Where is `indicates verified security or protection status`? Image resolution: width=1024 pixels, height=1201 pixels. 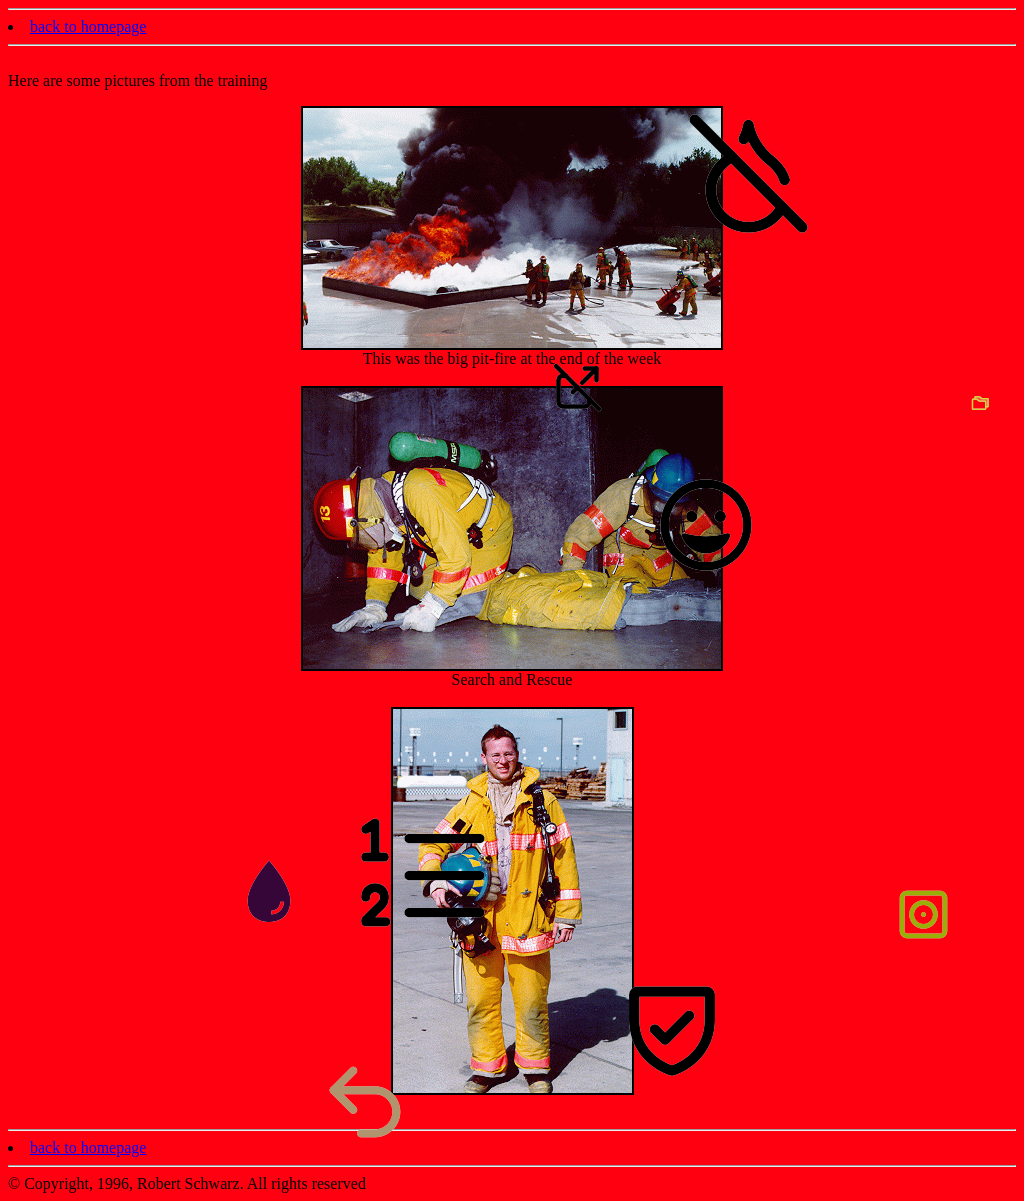
indicates verified security or protection status is located at coordinates (672, 1026).